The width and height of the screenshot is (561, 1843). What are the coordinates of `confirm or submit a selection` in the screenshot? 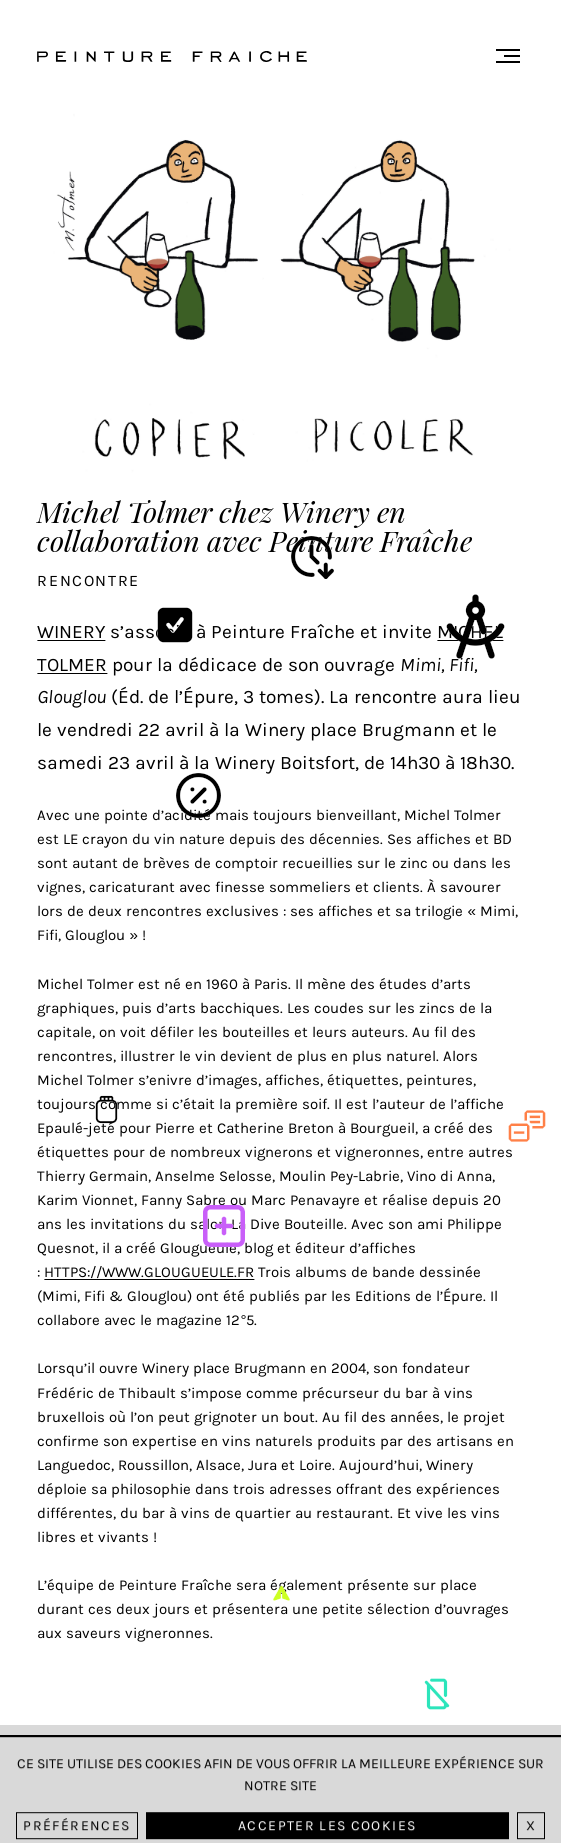 It's located at (175, 625).